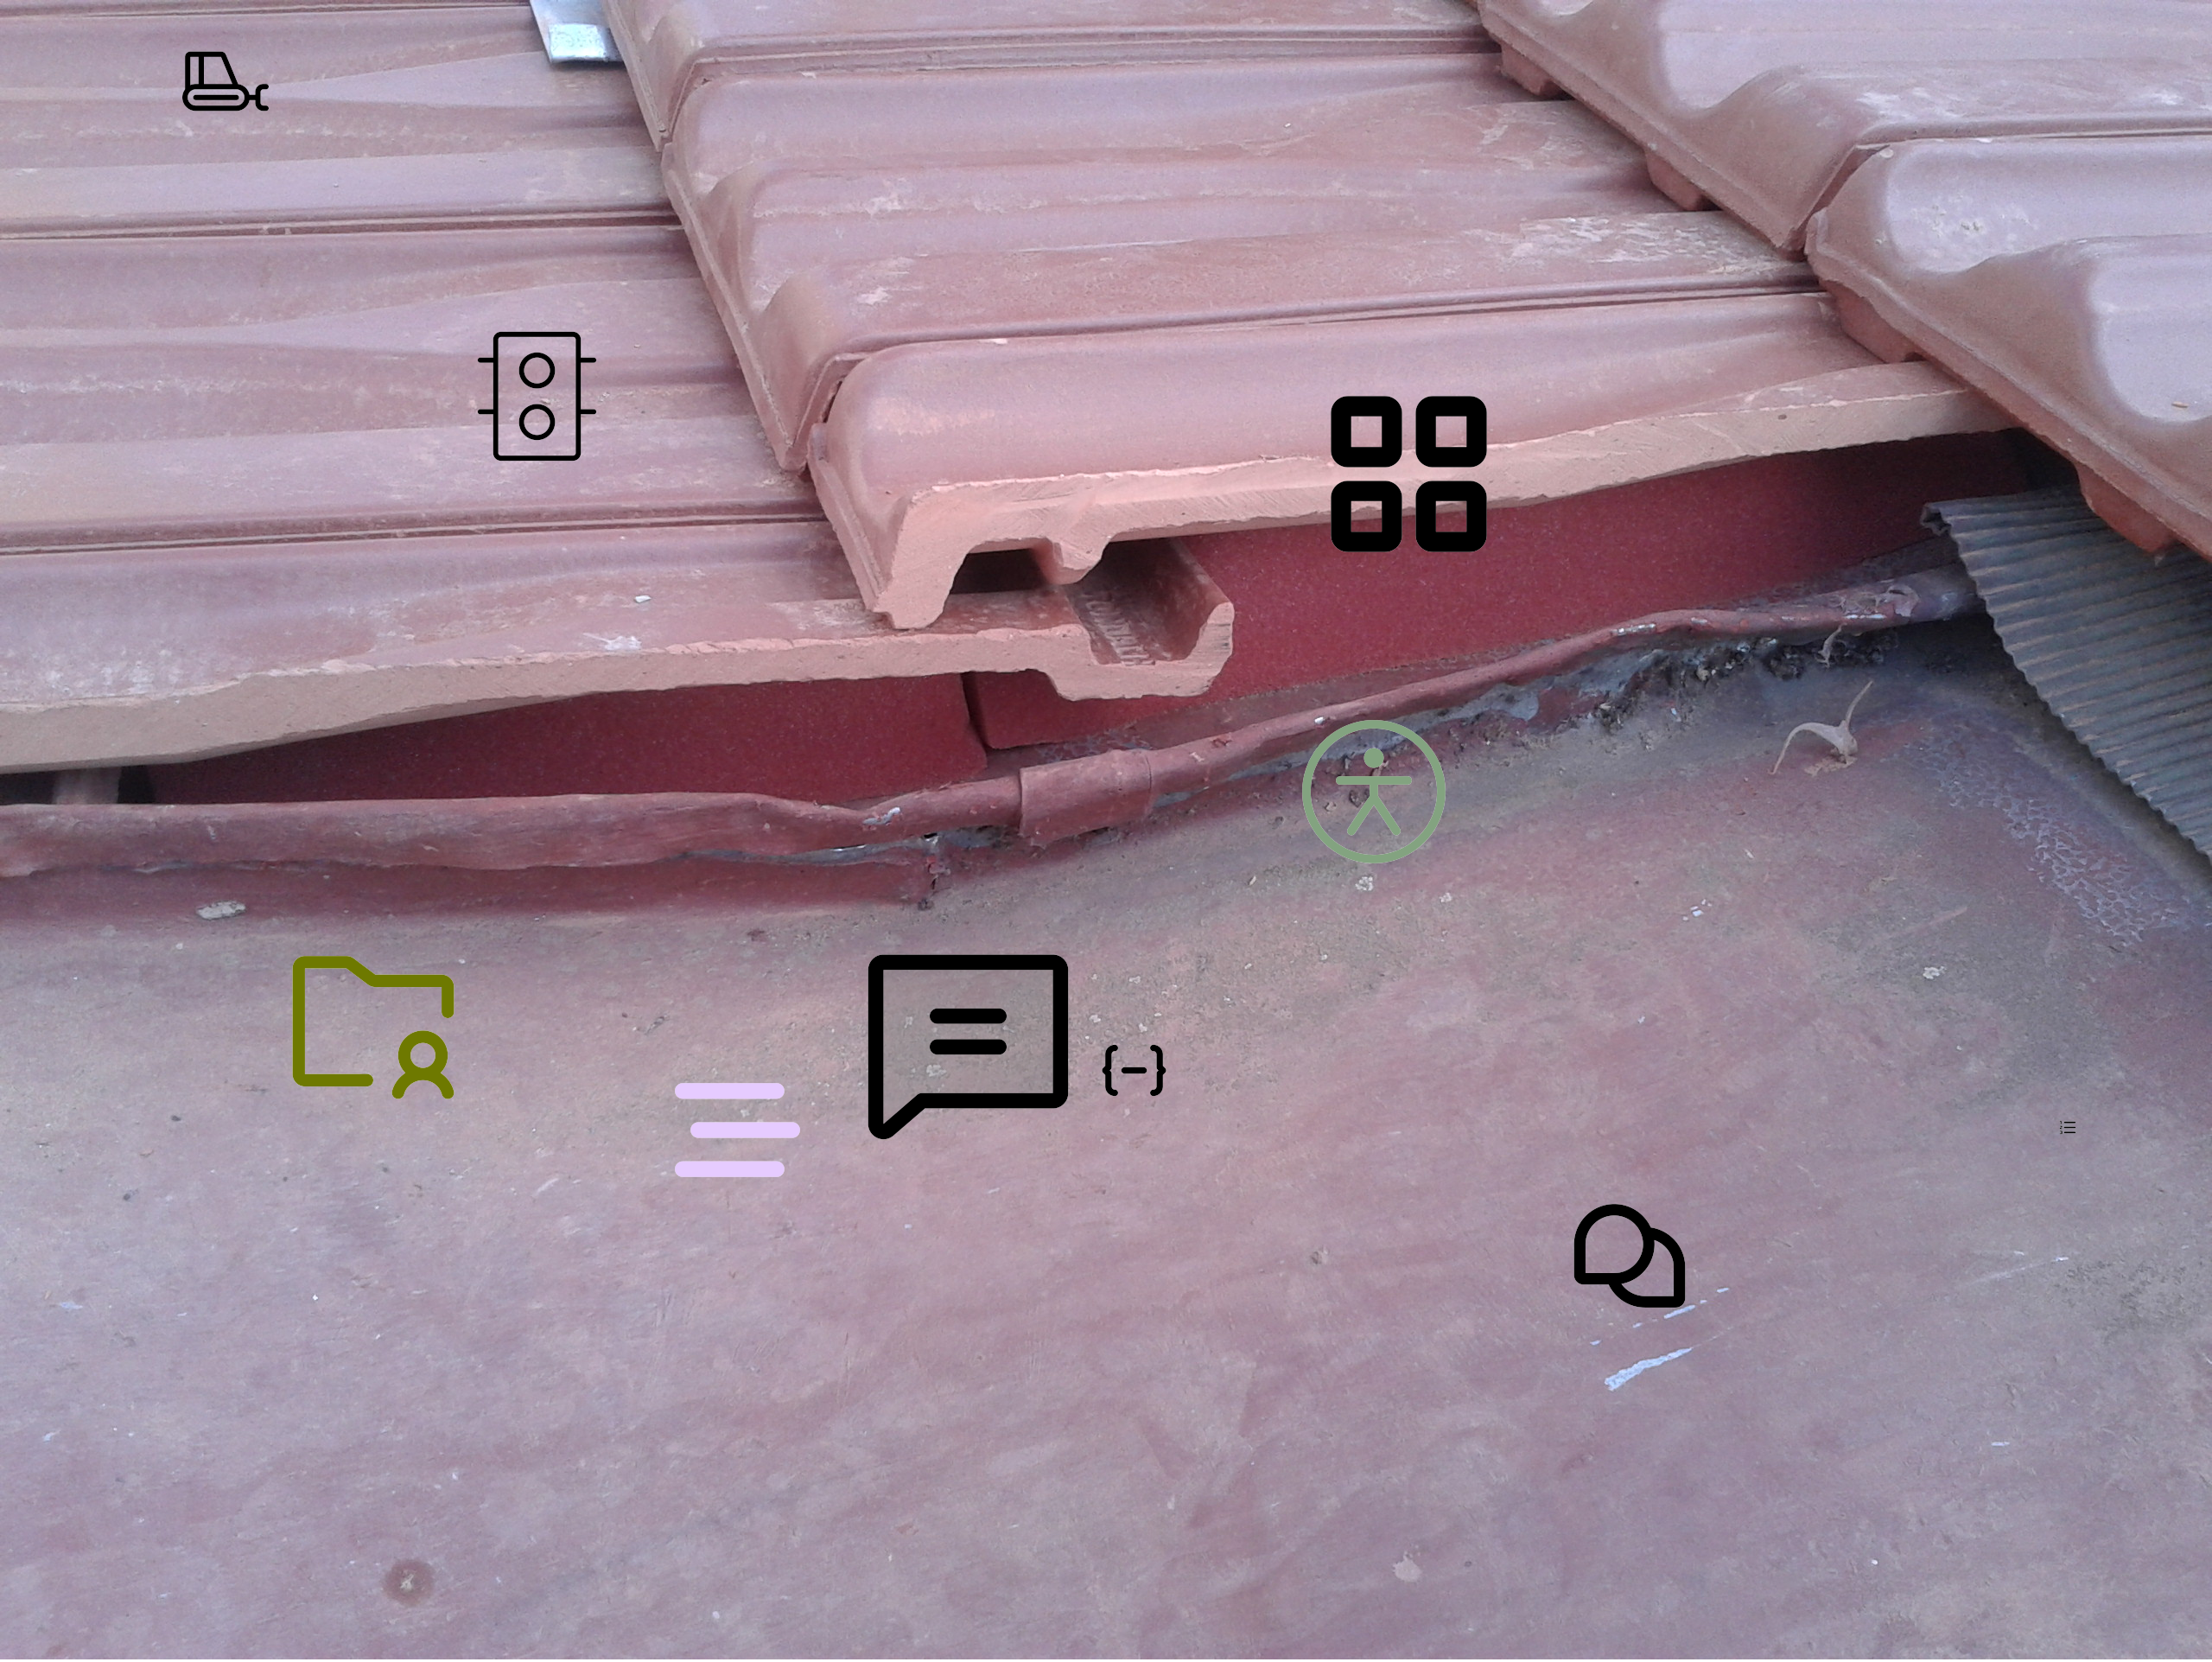 The width and height of the screenshot is (2212, 1662). What do you see at coordinates (373, 1018) in the screenshot?
I see `access user profile folder` at bounding box center [373, 1018].